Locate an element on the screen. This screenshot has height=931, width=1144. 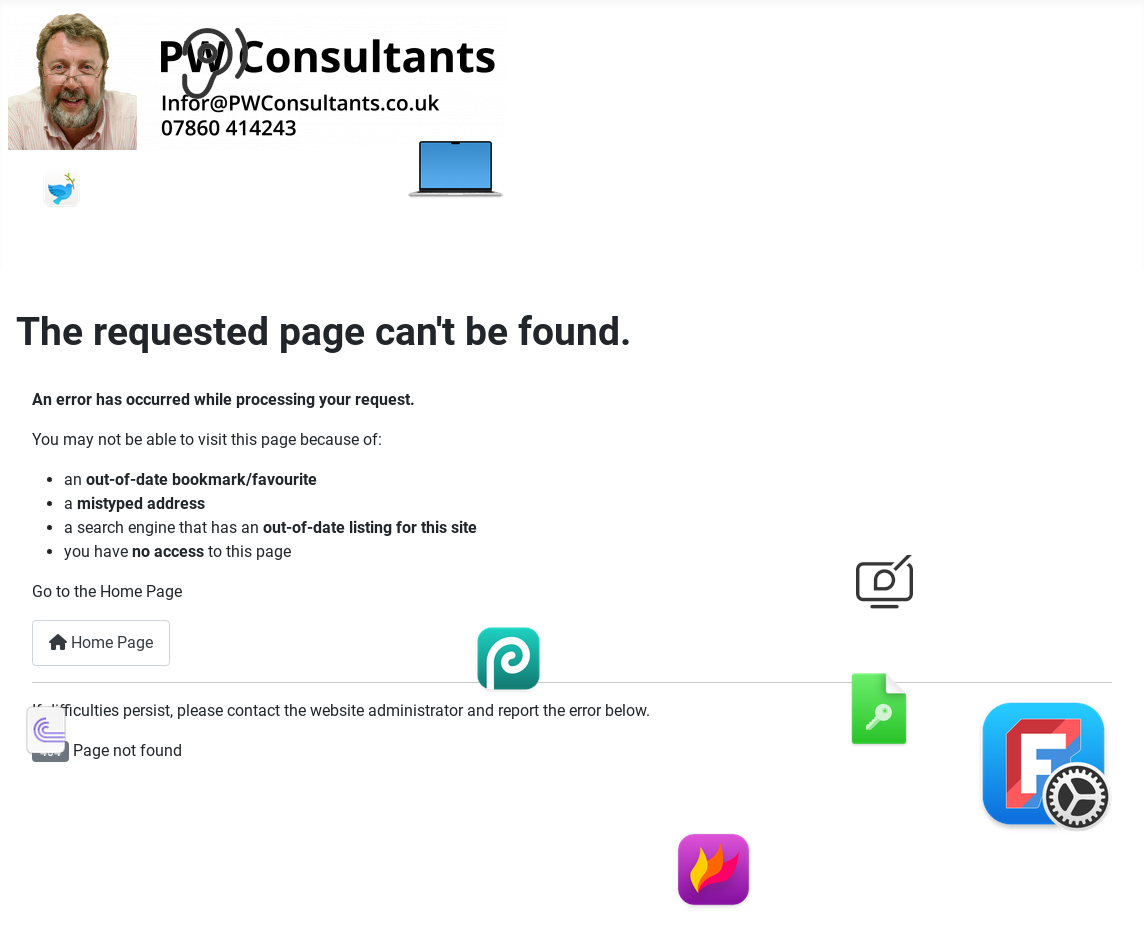
customize display and theme settings is located at coordinates (884, 583).